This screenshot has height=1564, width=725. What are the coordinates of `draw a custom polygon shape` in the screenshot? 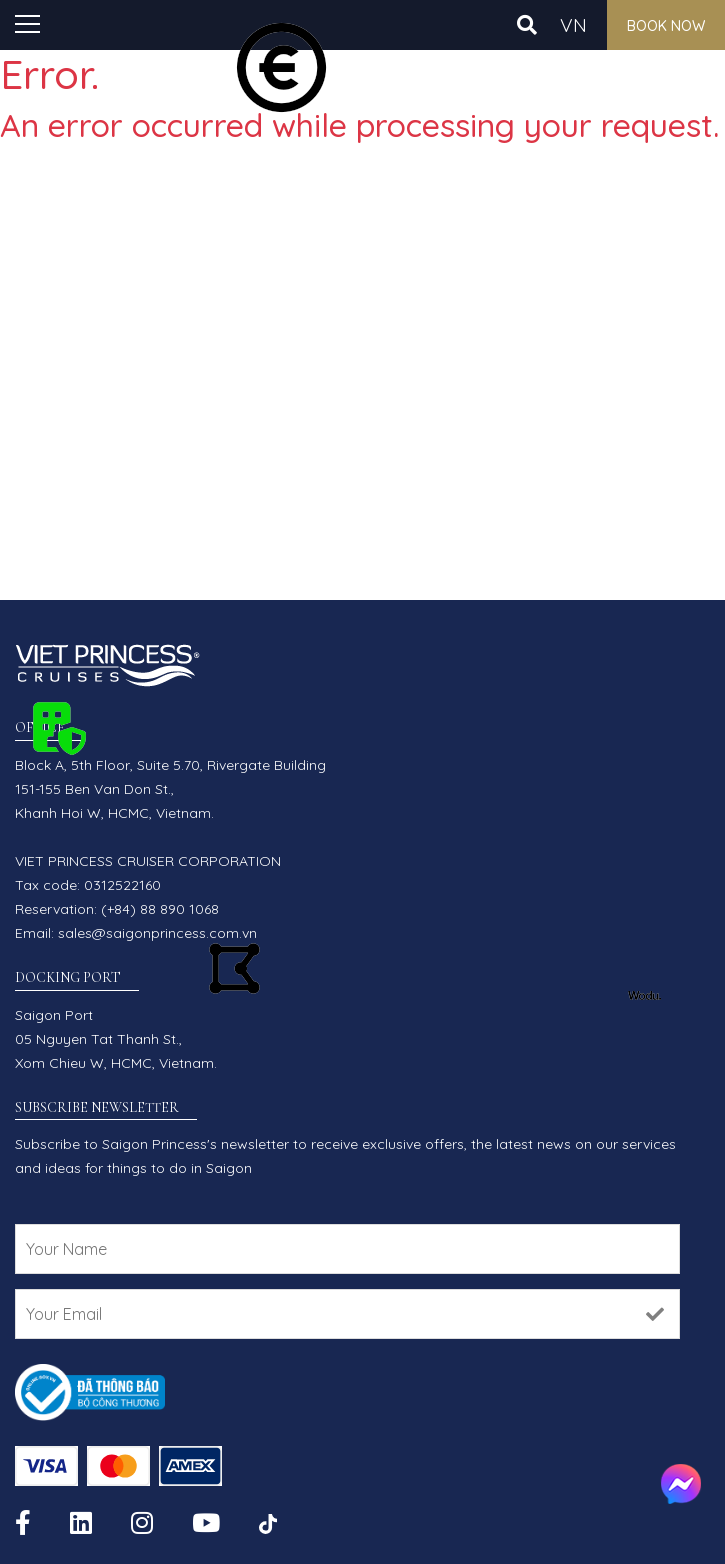 It's located at (234, 968).